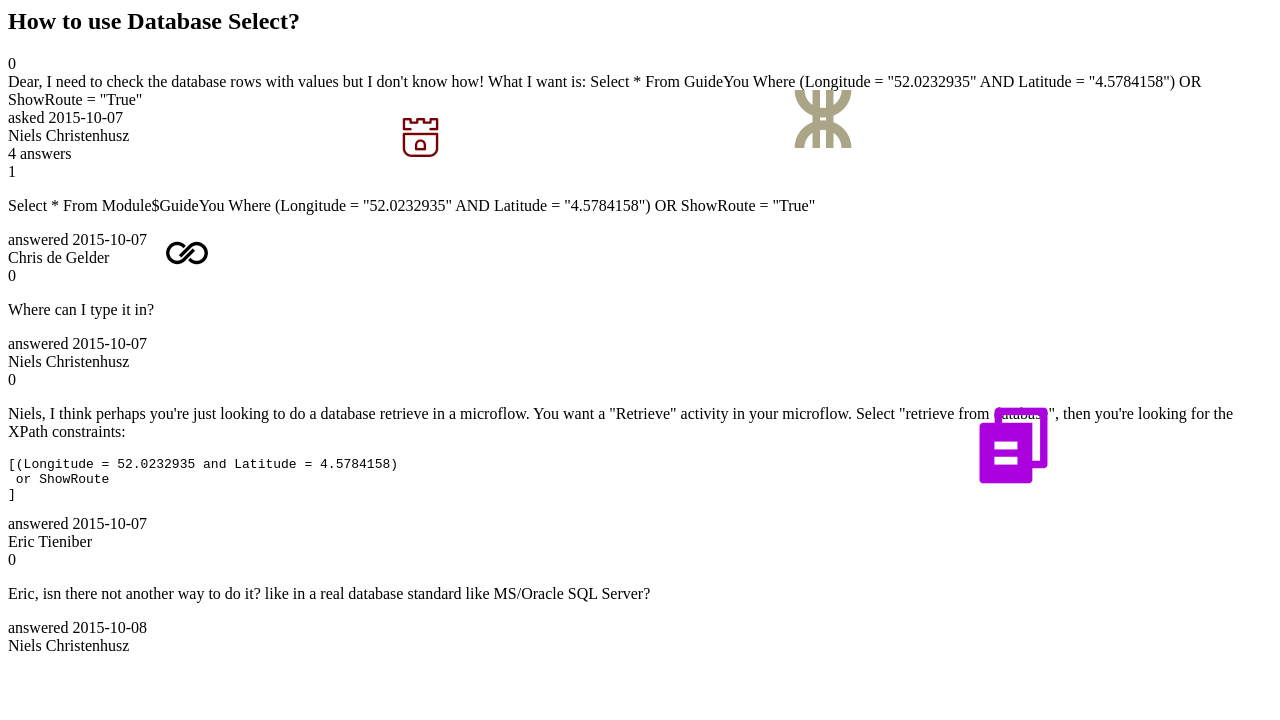 This screenshot has width=1280, height=720. I want to click on open the Shenzhen Metro app, so click(823, 119).